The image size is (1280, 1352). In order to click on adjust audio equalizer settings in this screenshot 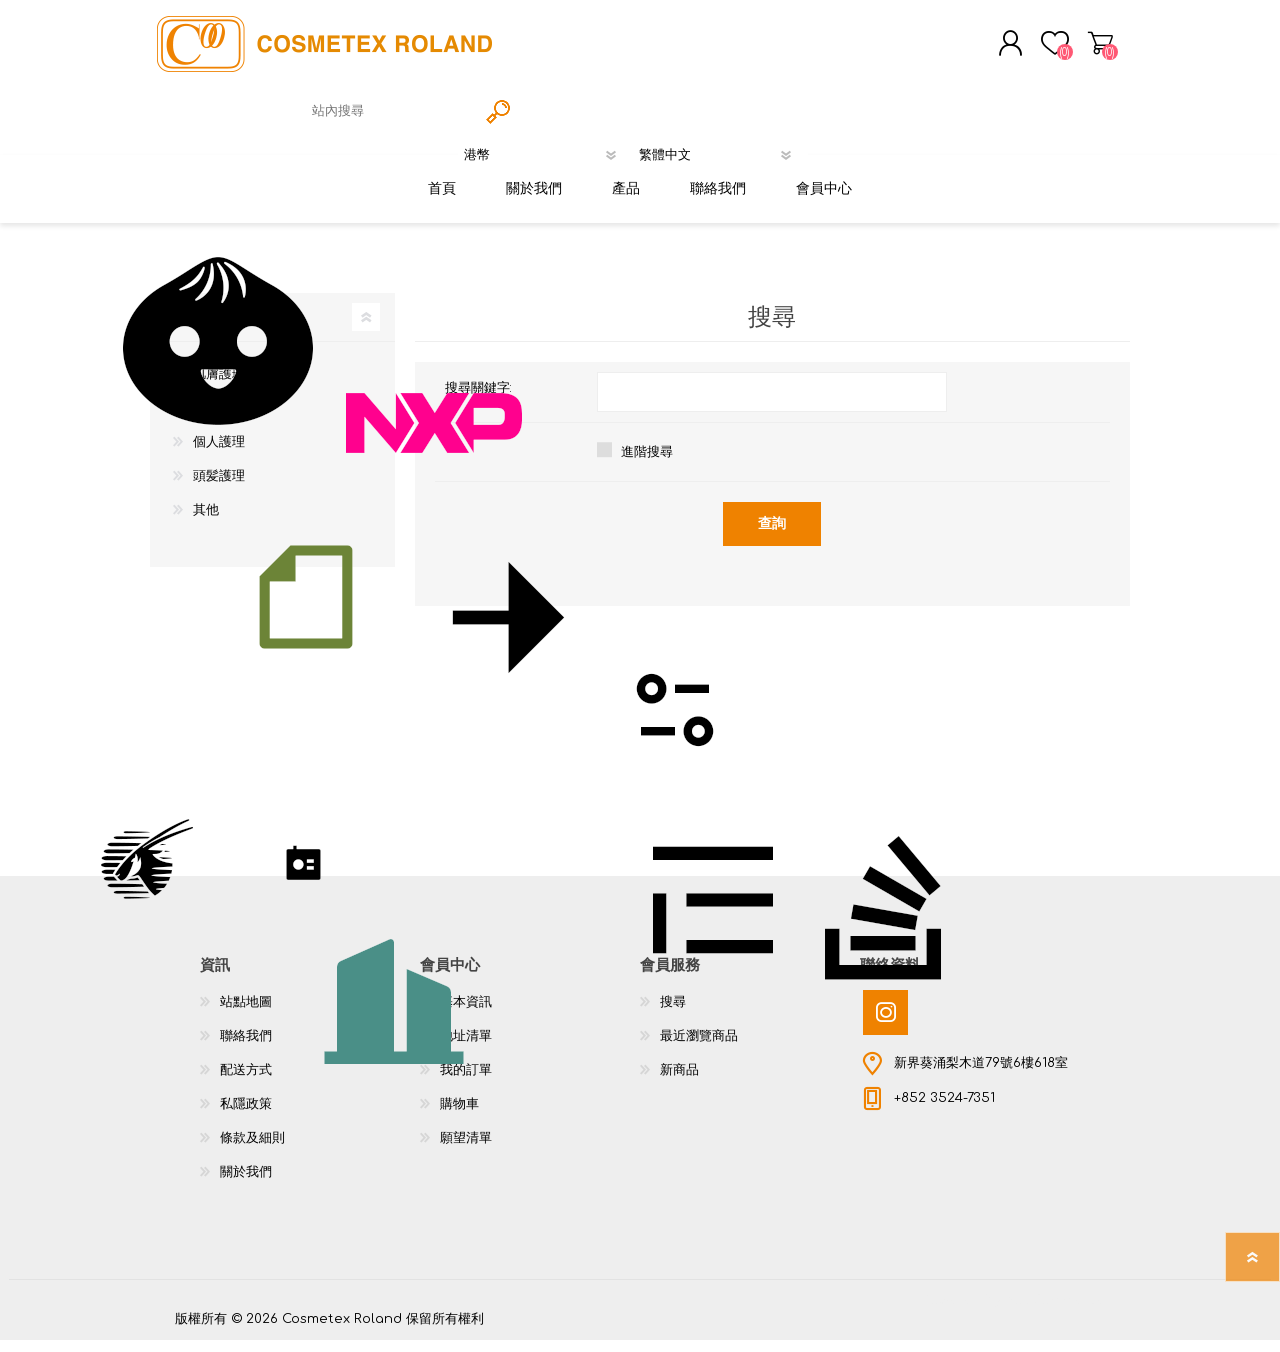, I will do `click(675, 710)`.